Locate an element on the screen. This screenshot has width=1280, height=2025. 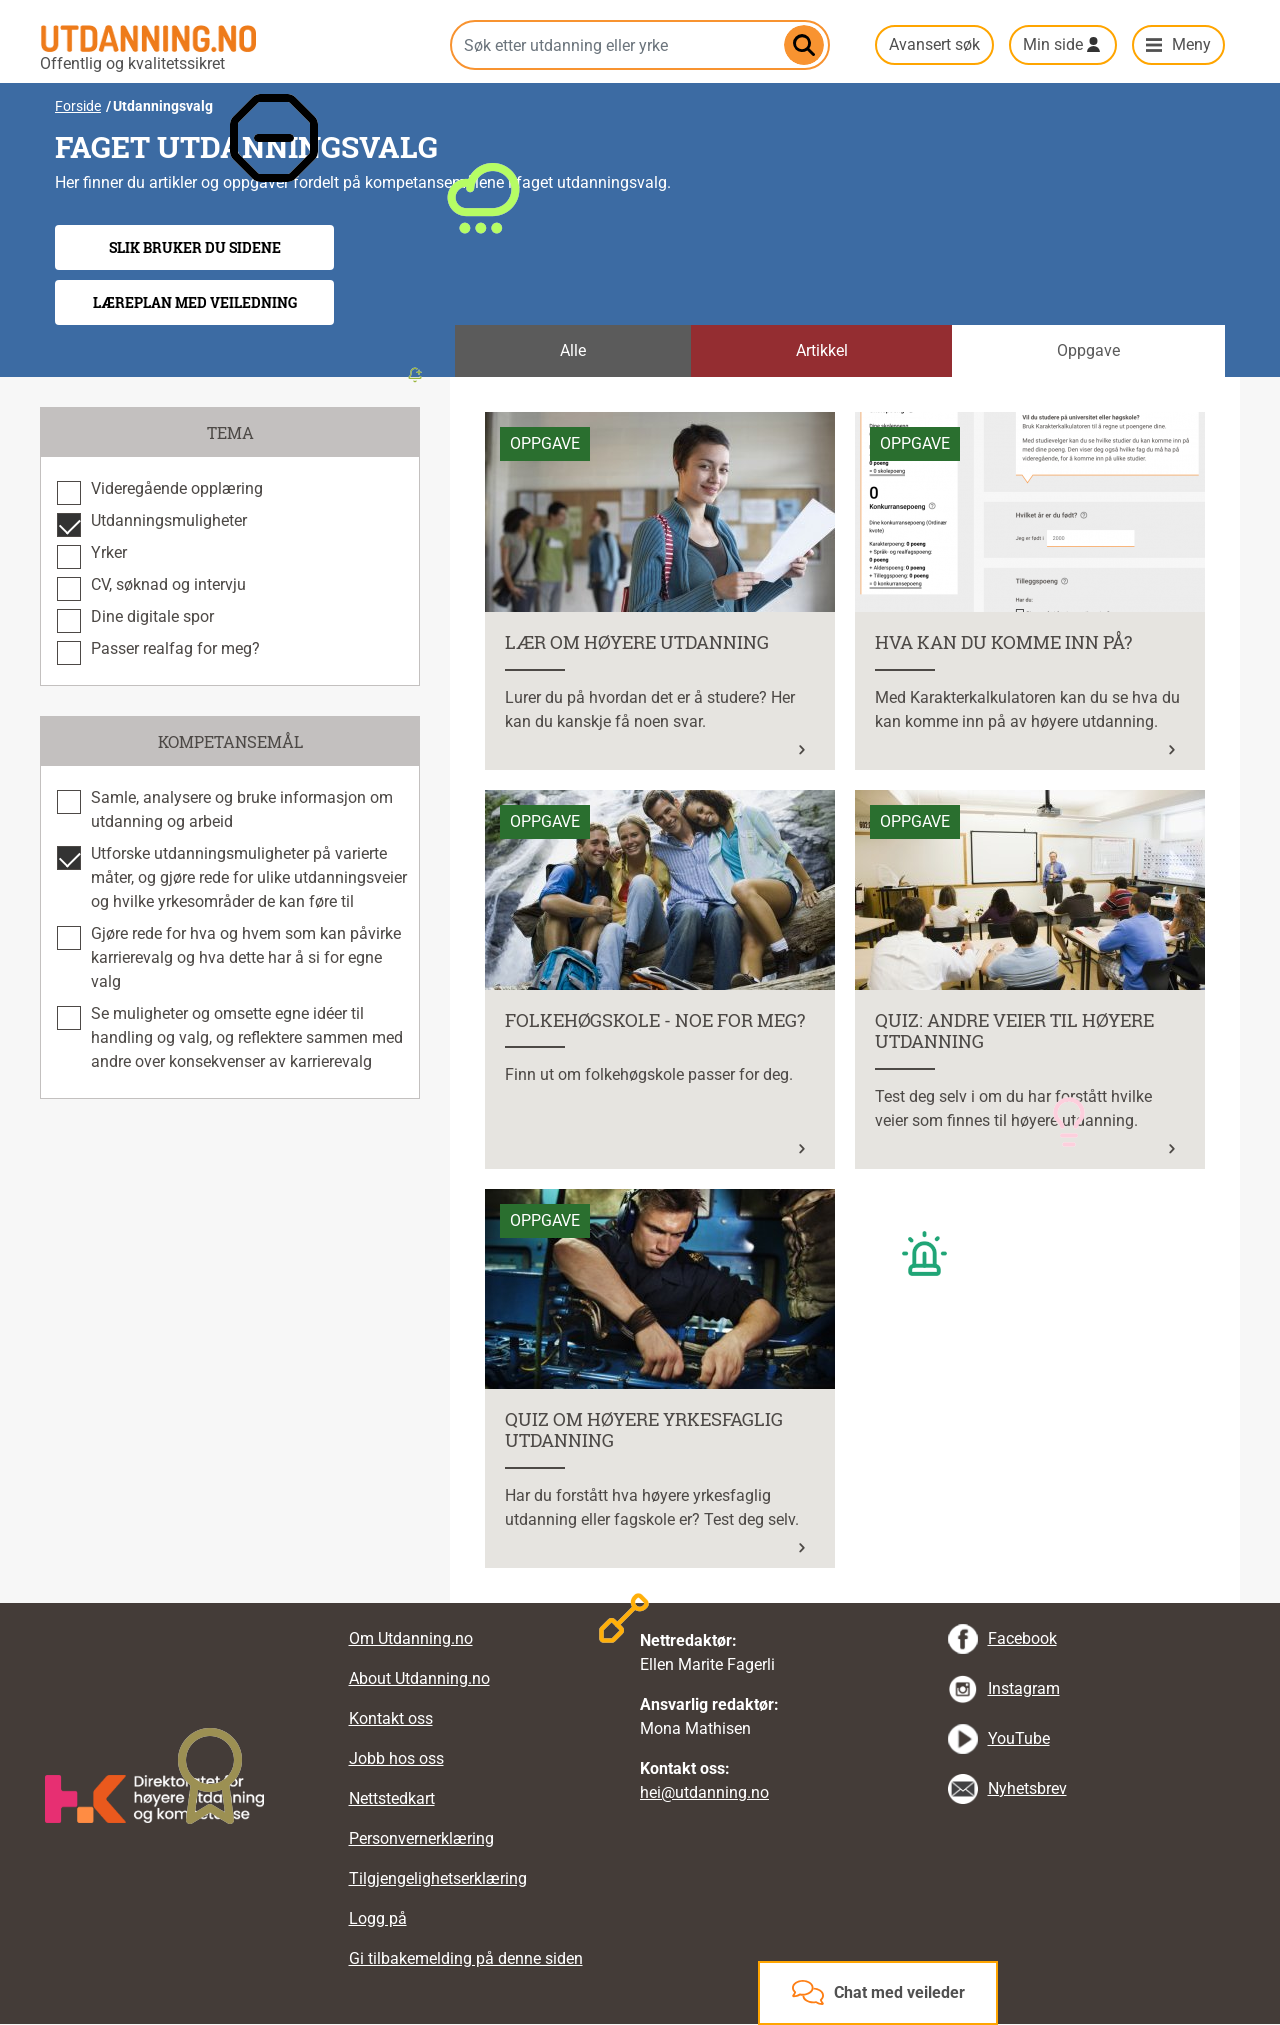
view achievements or awards is located at coordinates (210, 1776).